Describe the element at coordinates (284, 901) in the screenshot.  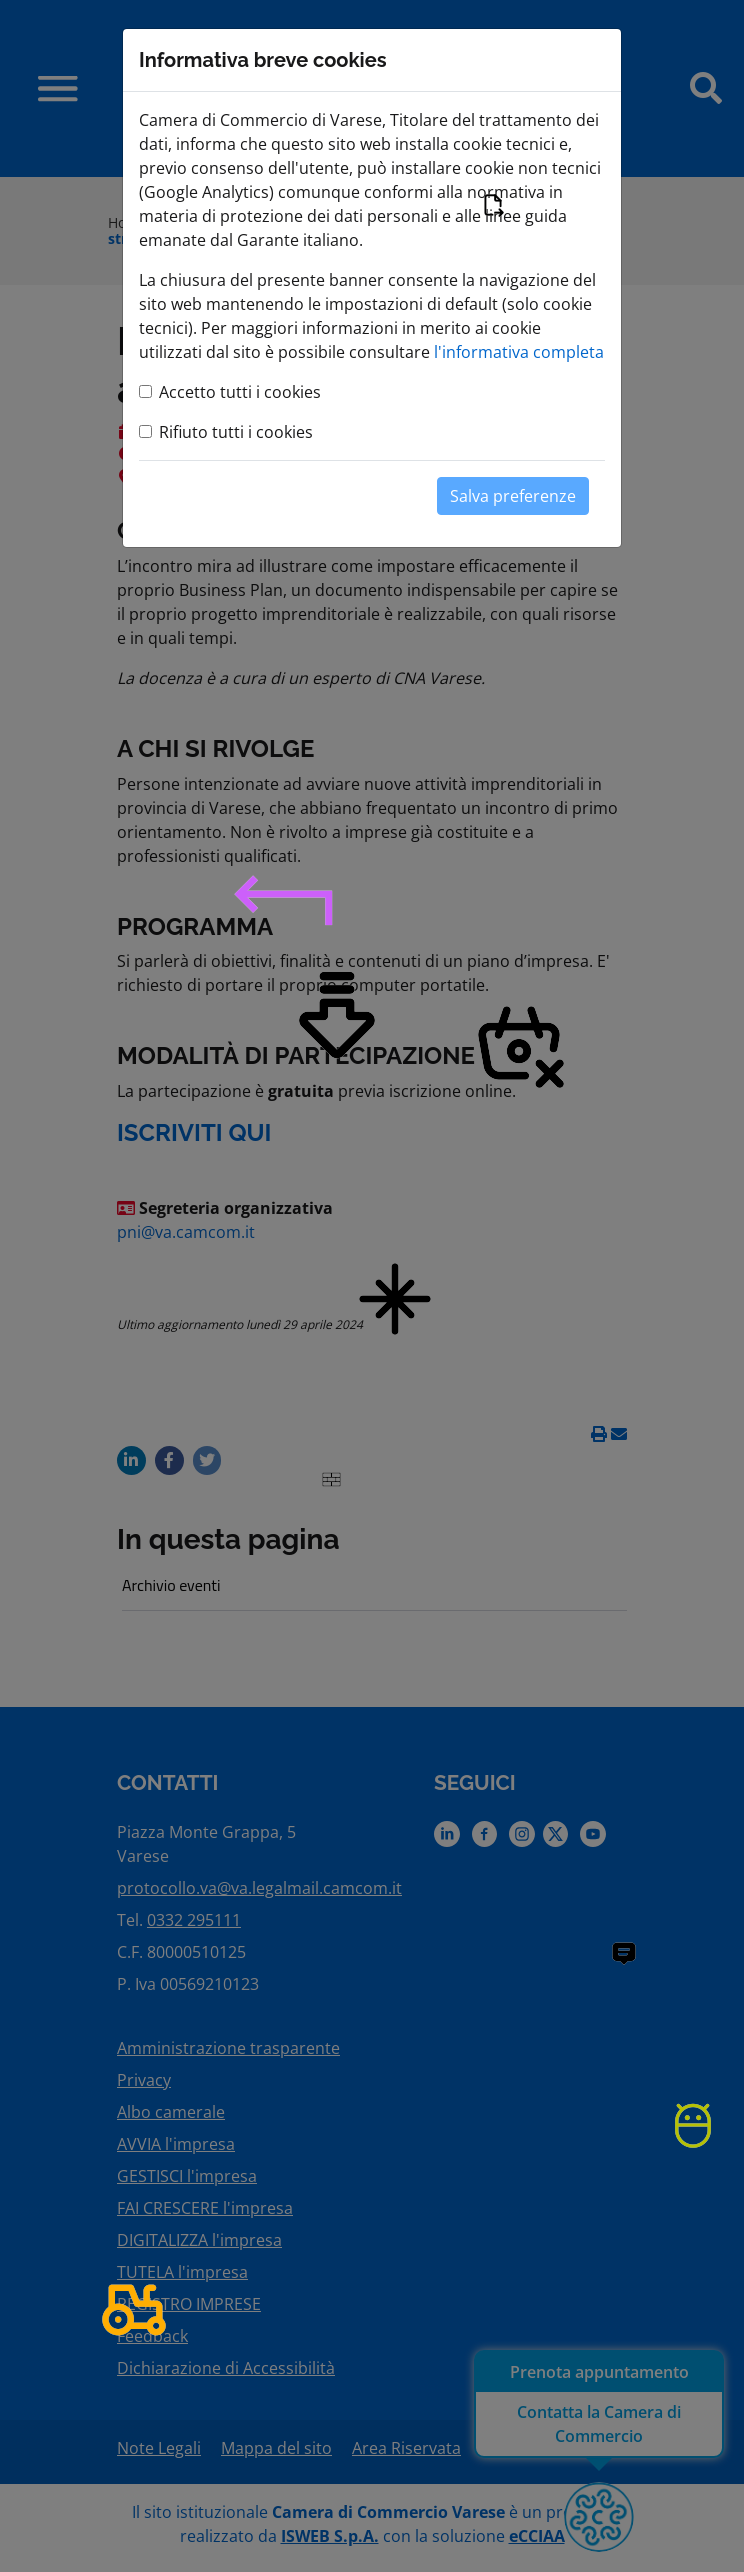
I see `go back to previous screen` at that location.